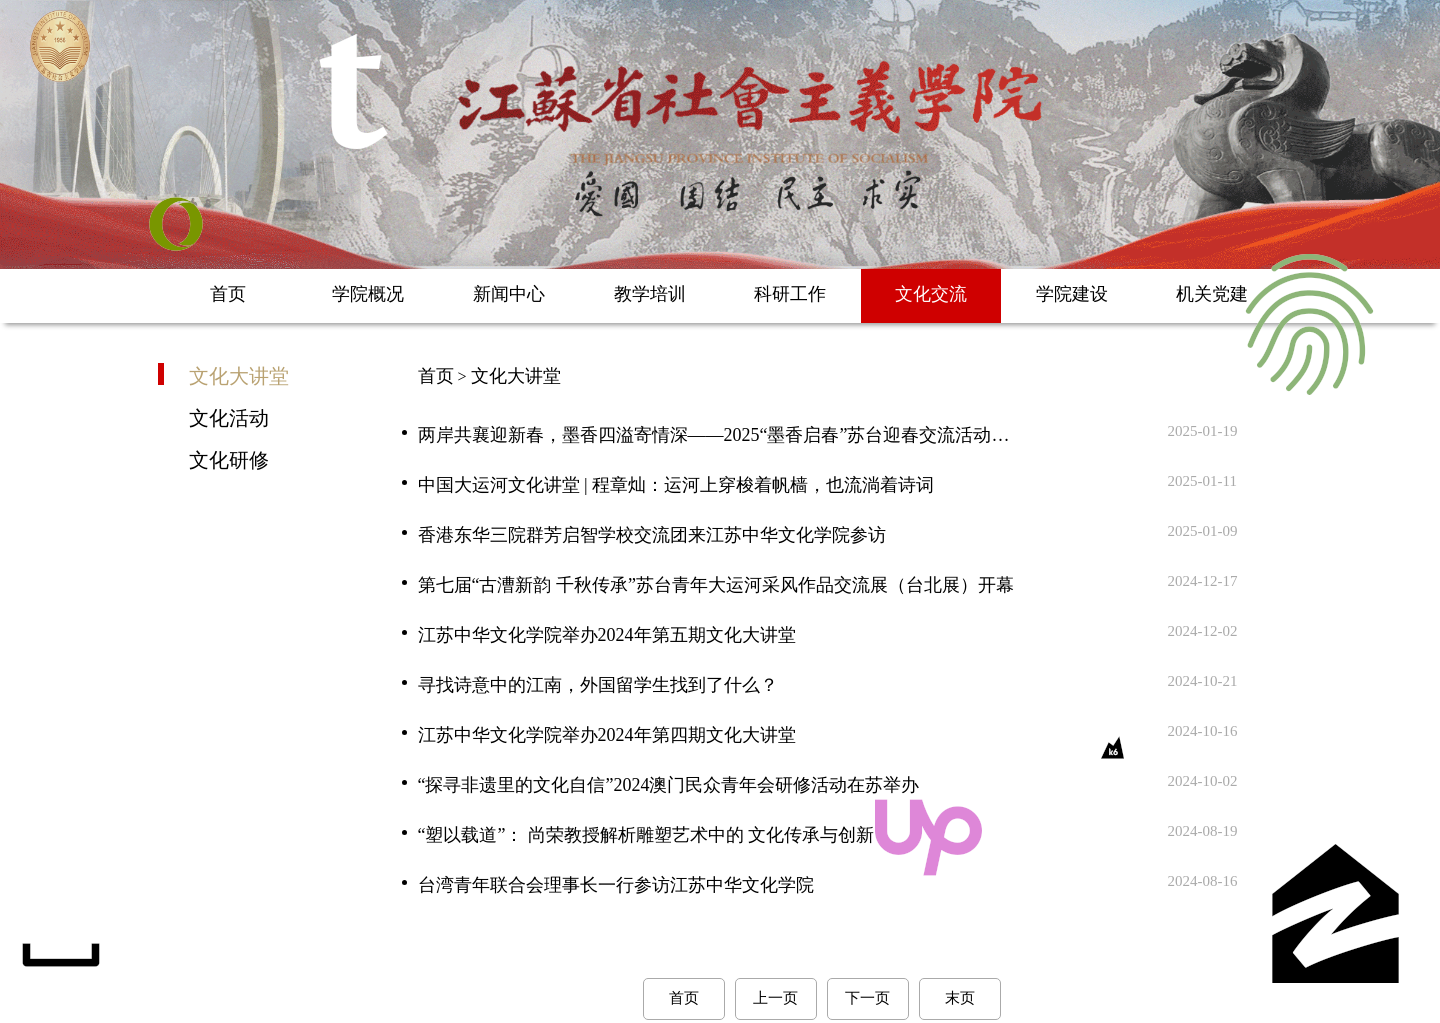  I want to click on open the Upwork app, so click(928, 837).